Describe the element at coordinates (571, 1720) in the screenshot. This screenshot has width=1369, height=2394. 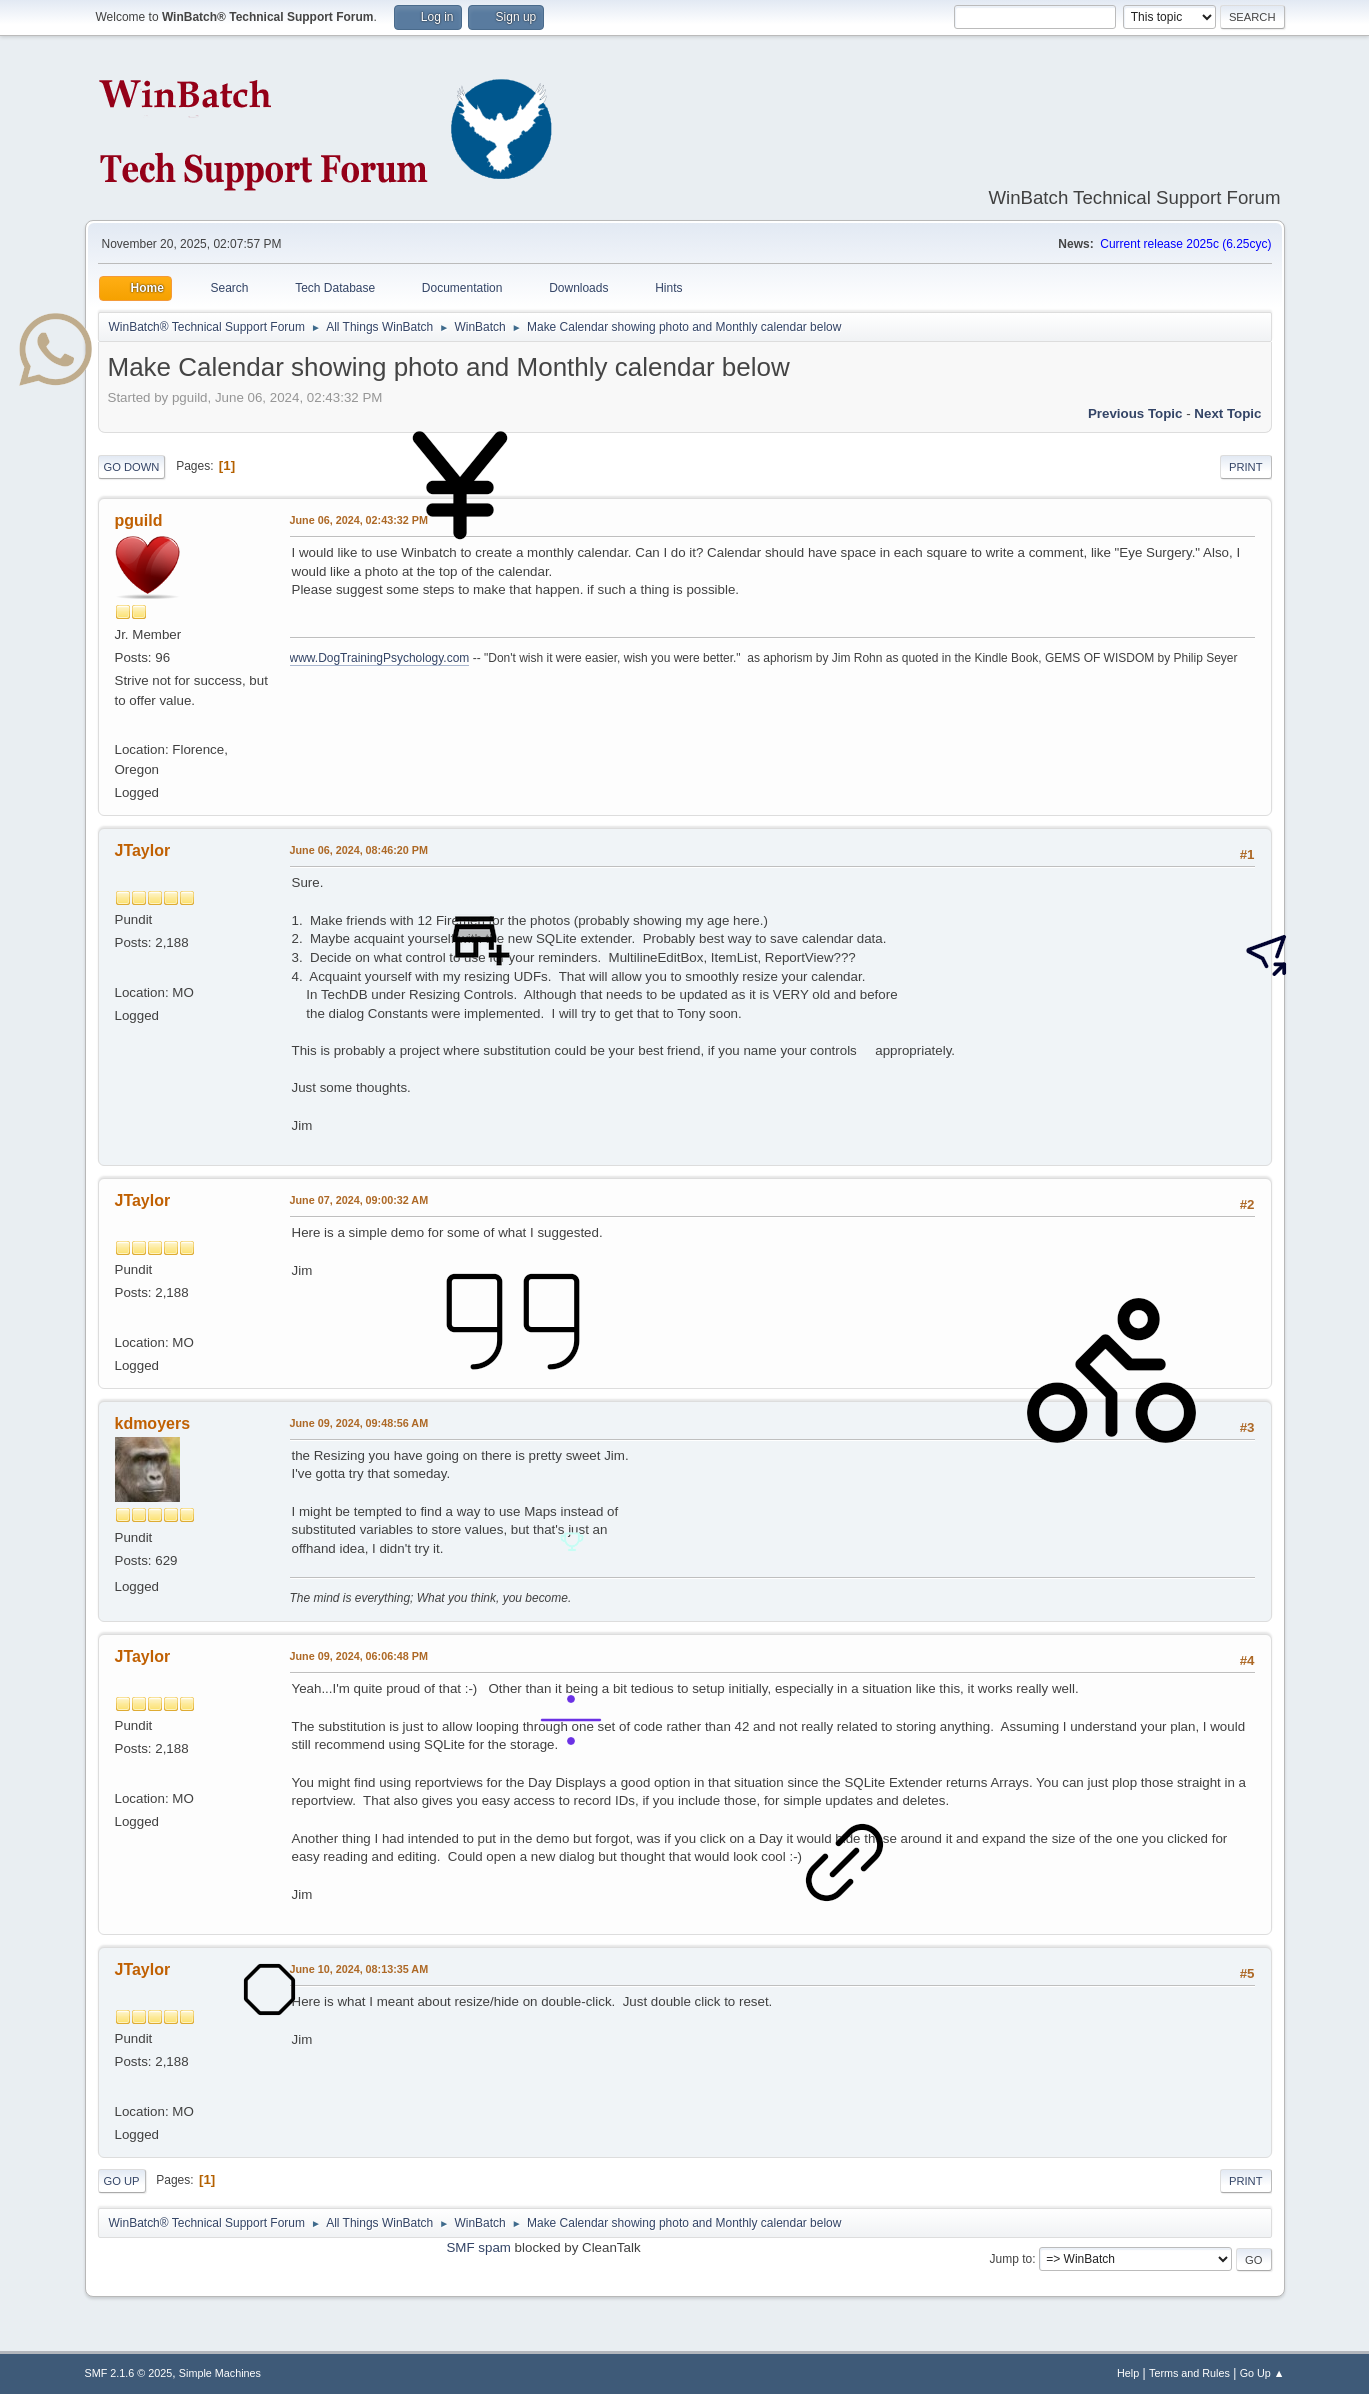
I see `perform division operation` at that location.